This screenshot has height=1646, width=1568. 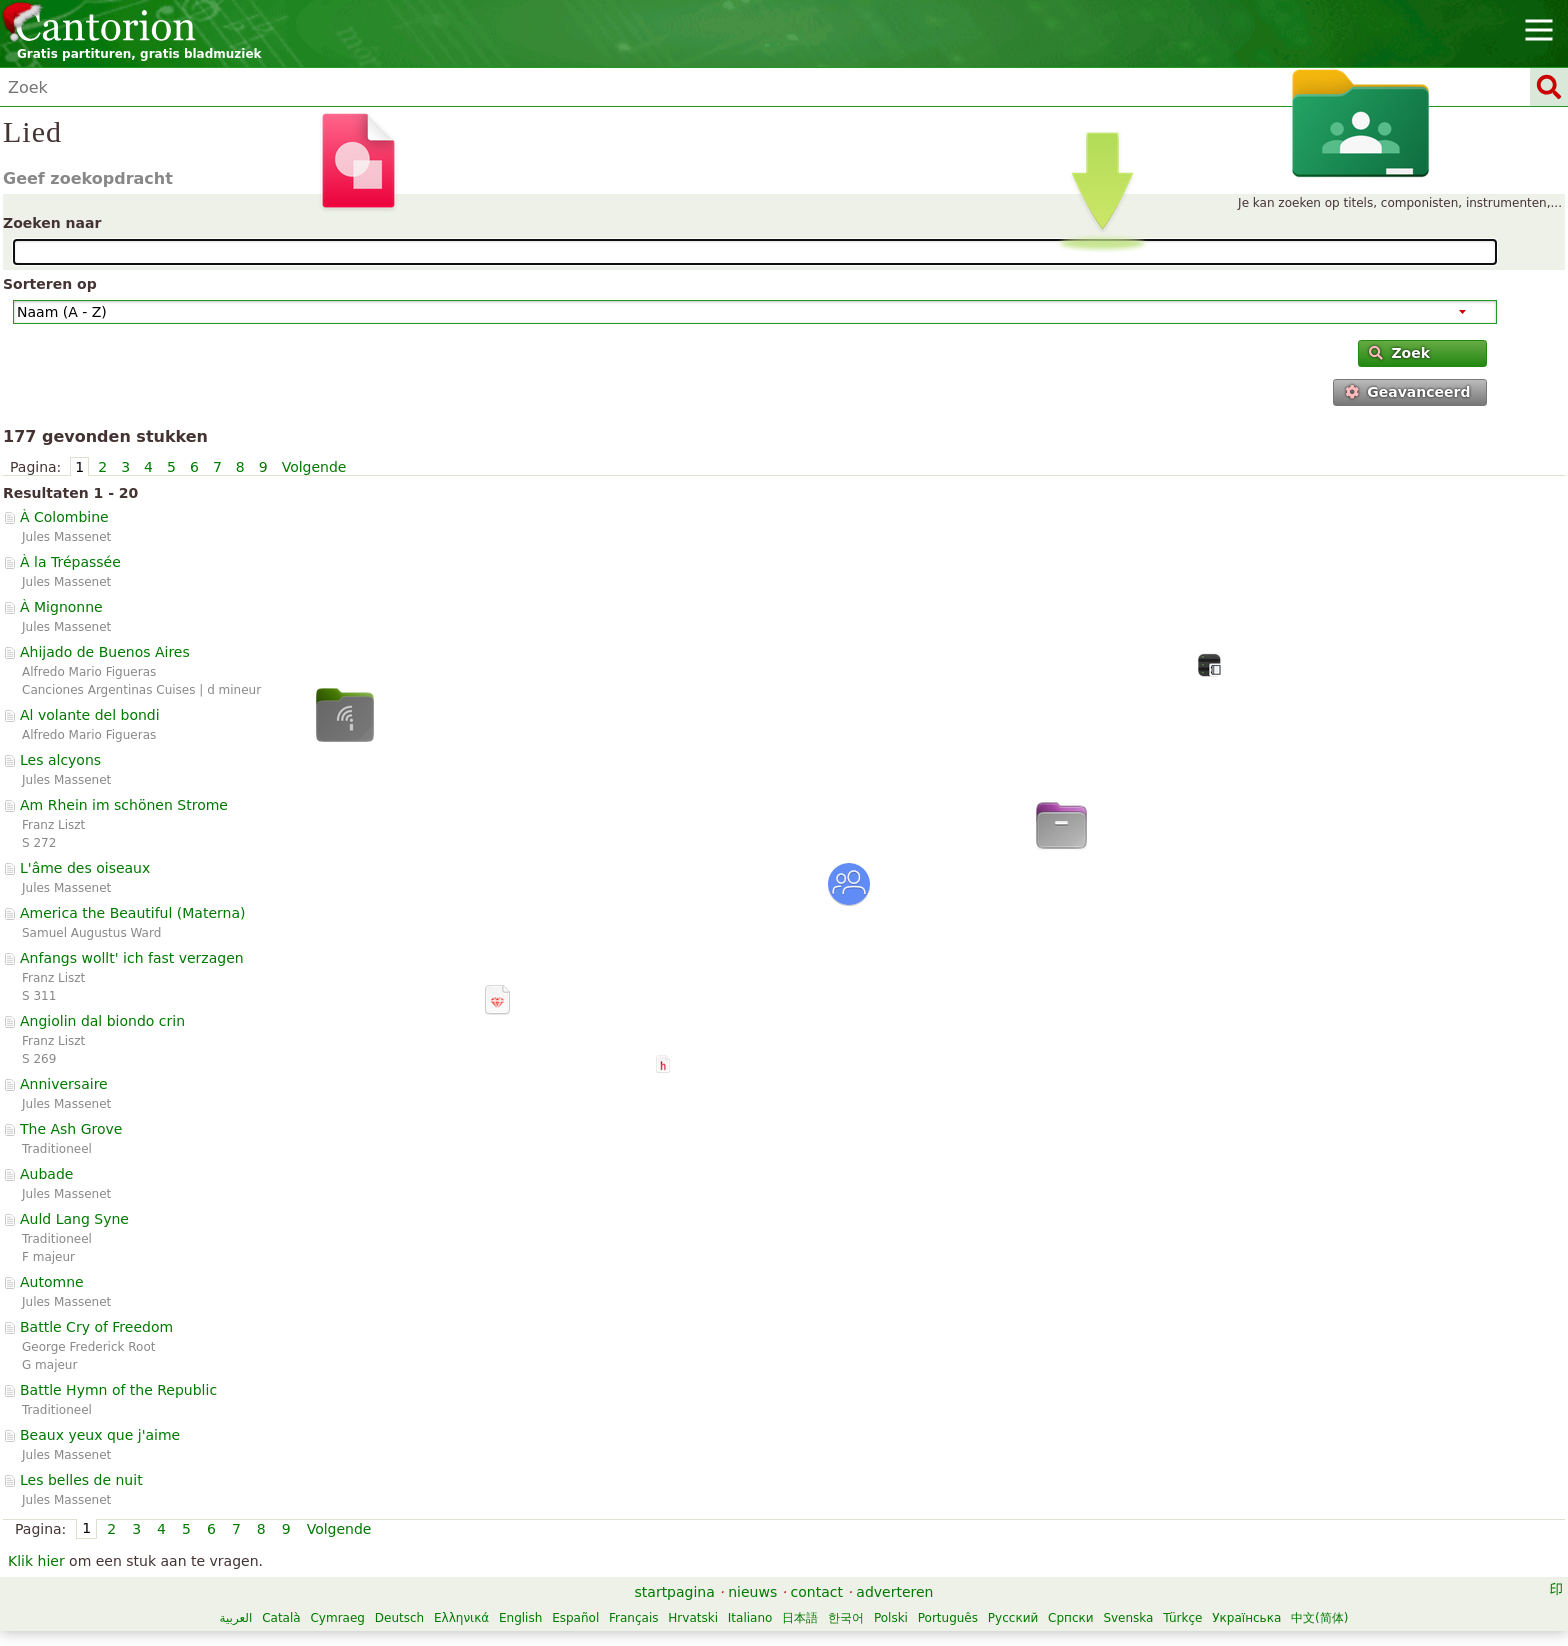 What do you see at coordinates (1360, 127) in the screenshot?
I see `open google classroom files folder` at bounding box center [1360, 127].